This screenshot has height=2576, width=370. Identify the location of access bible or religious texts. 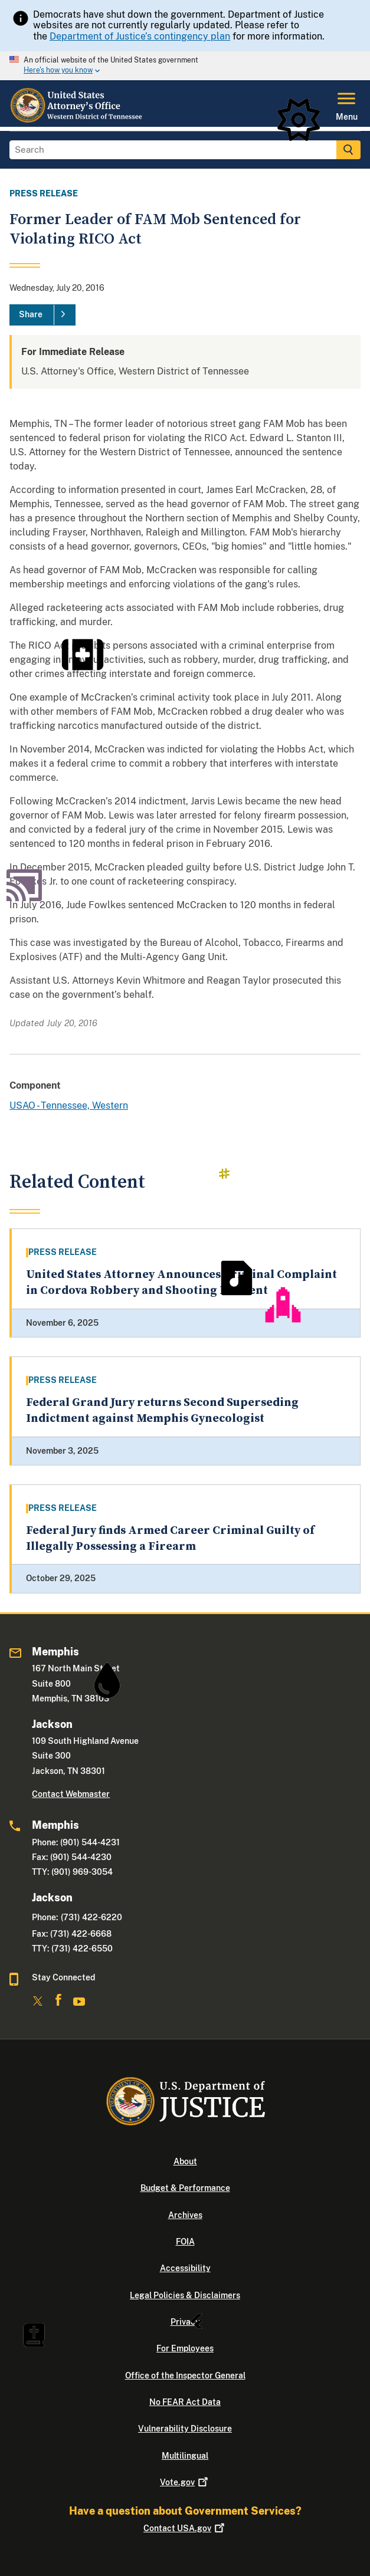
(34, 2335).